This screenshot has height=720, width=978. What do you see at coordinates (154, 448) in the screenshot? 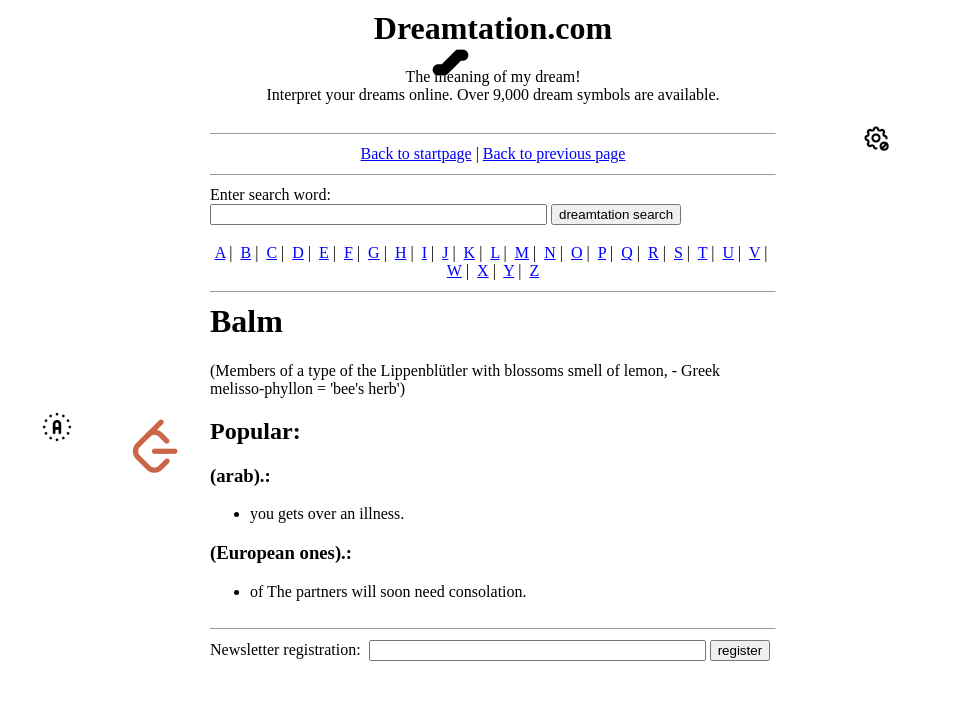
I see `visit leetcode coding practice platform` at bounding box center [154, 448].